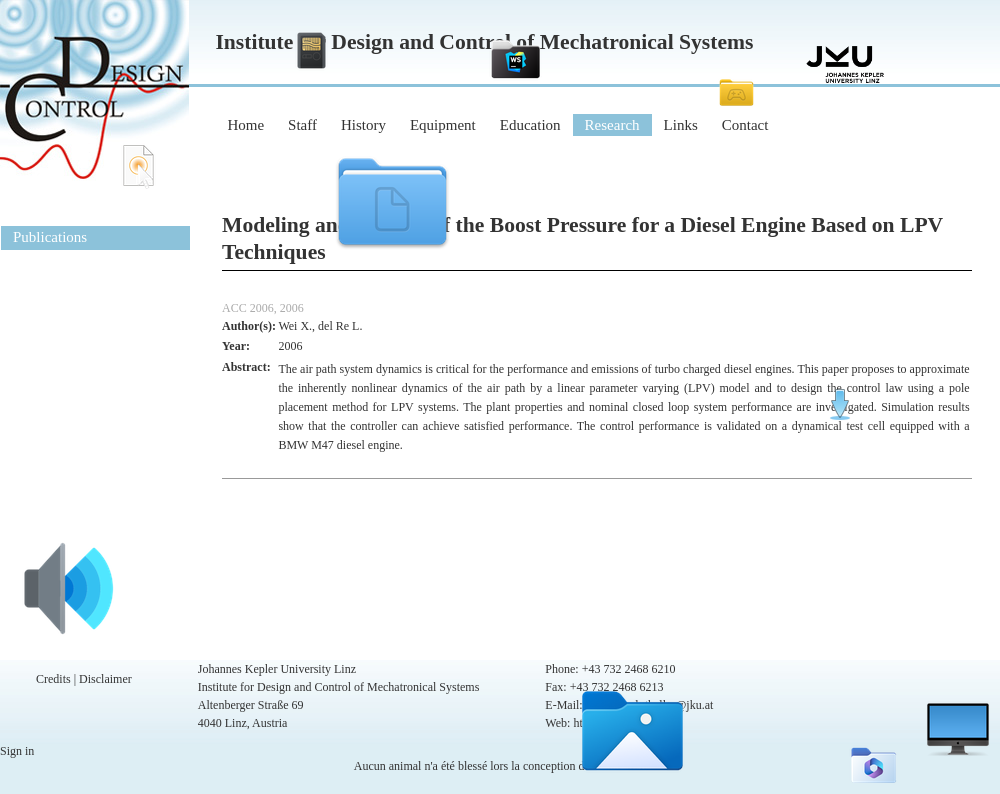  I want to click on indicates an iMac Pro device in system preferences, so click(958, 726).